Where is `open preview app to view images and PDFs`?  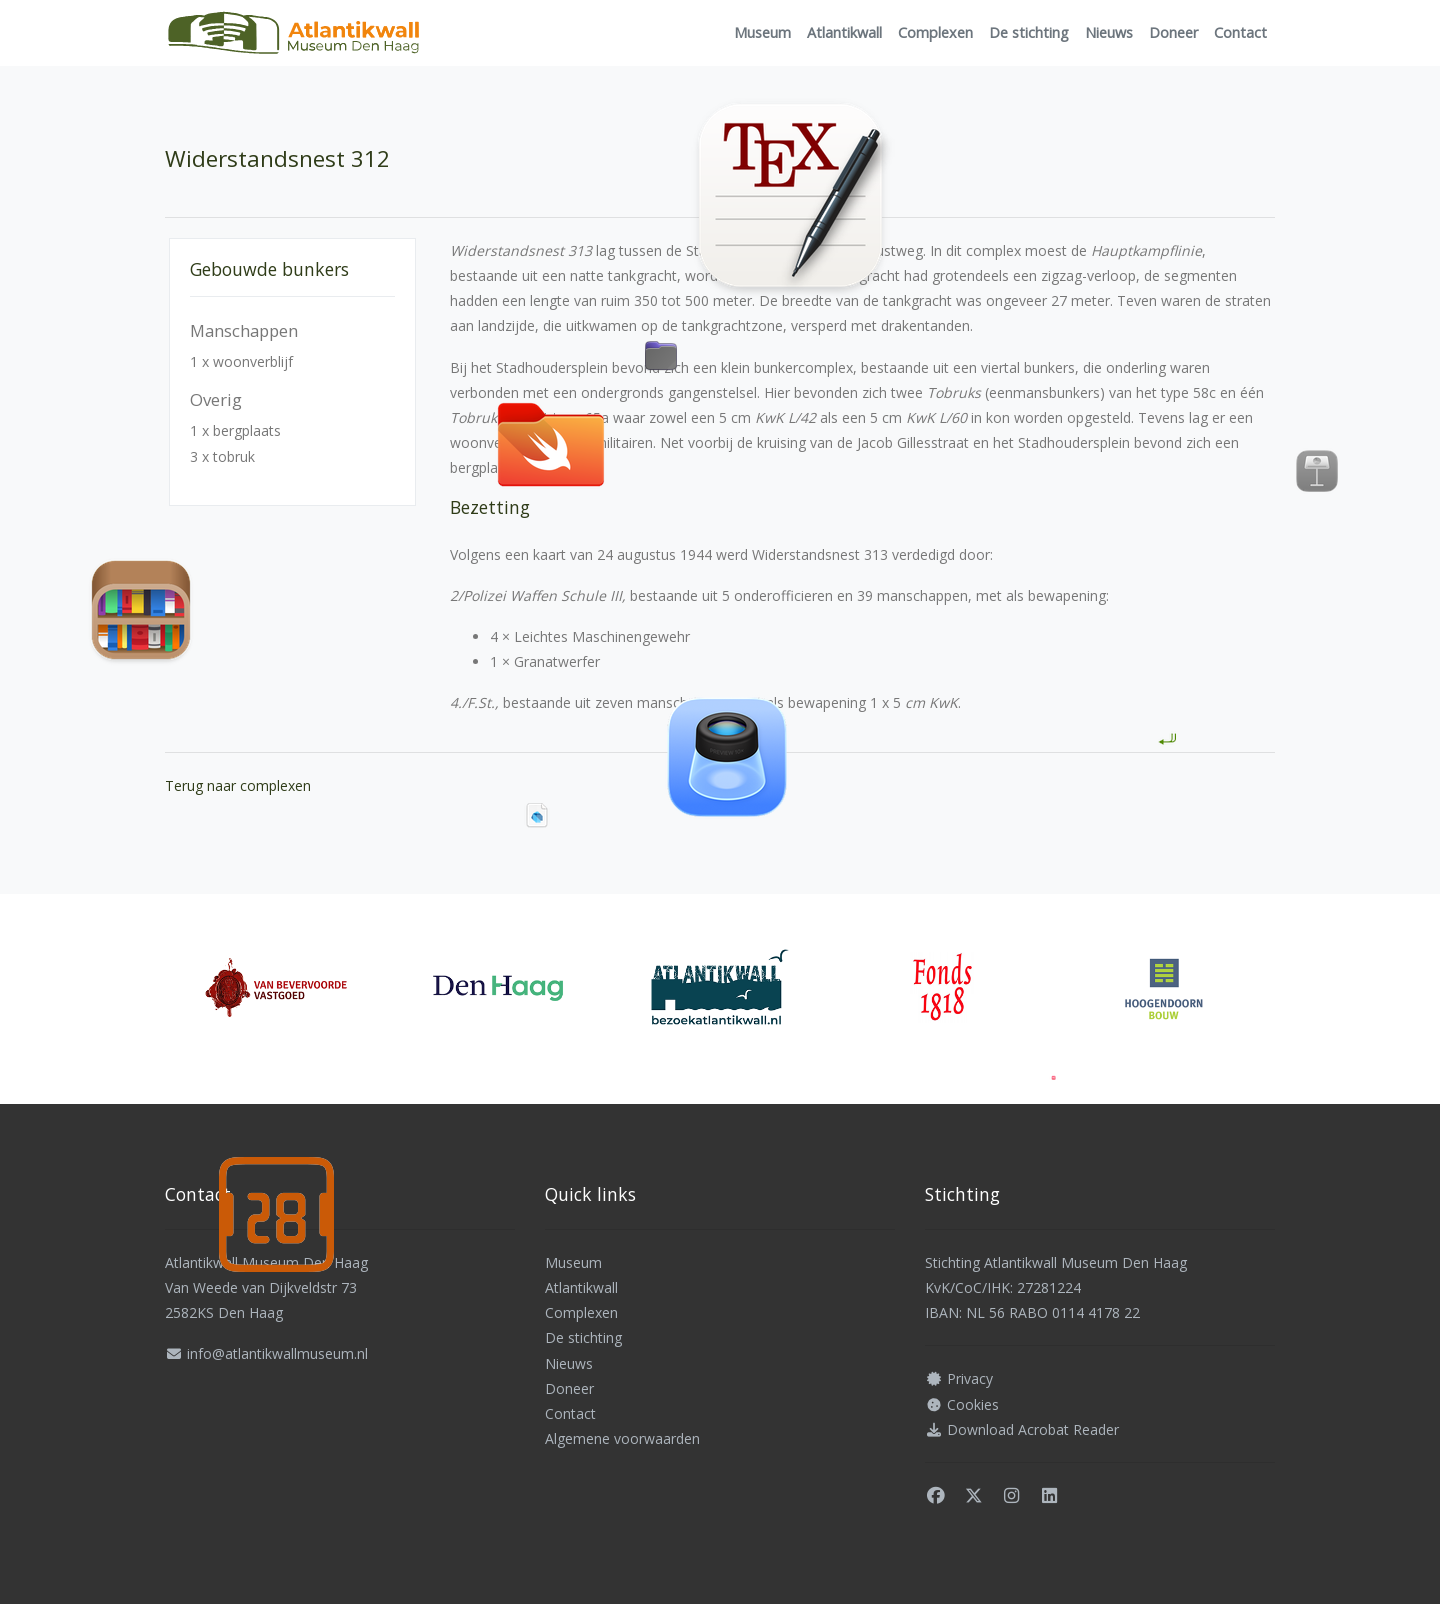 open preview app to view images and PDFs is located at coordinates (727, 757).